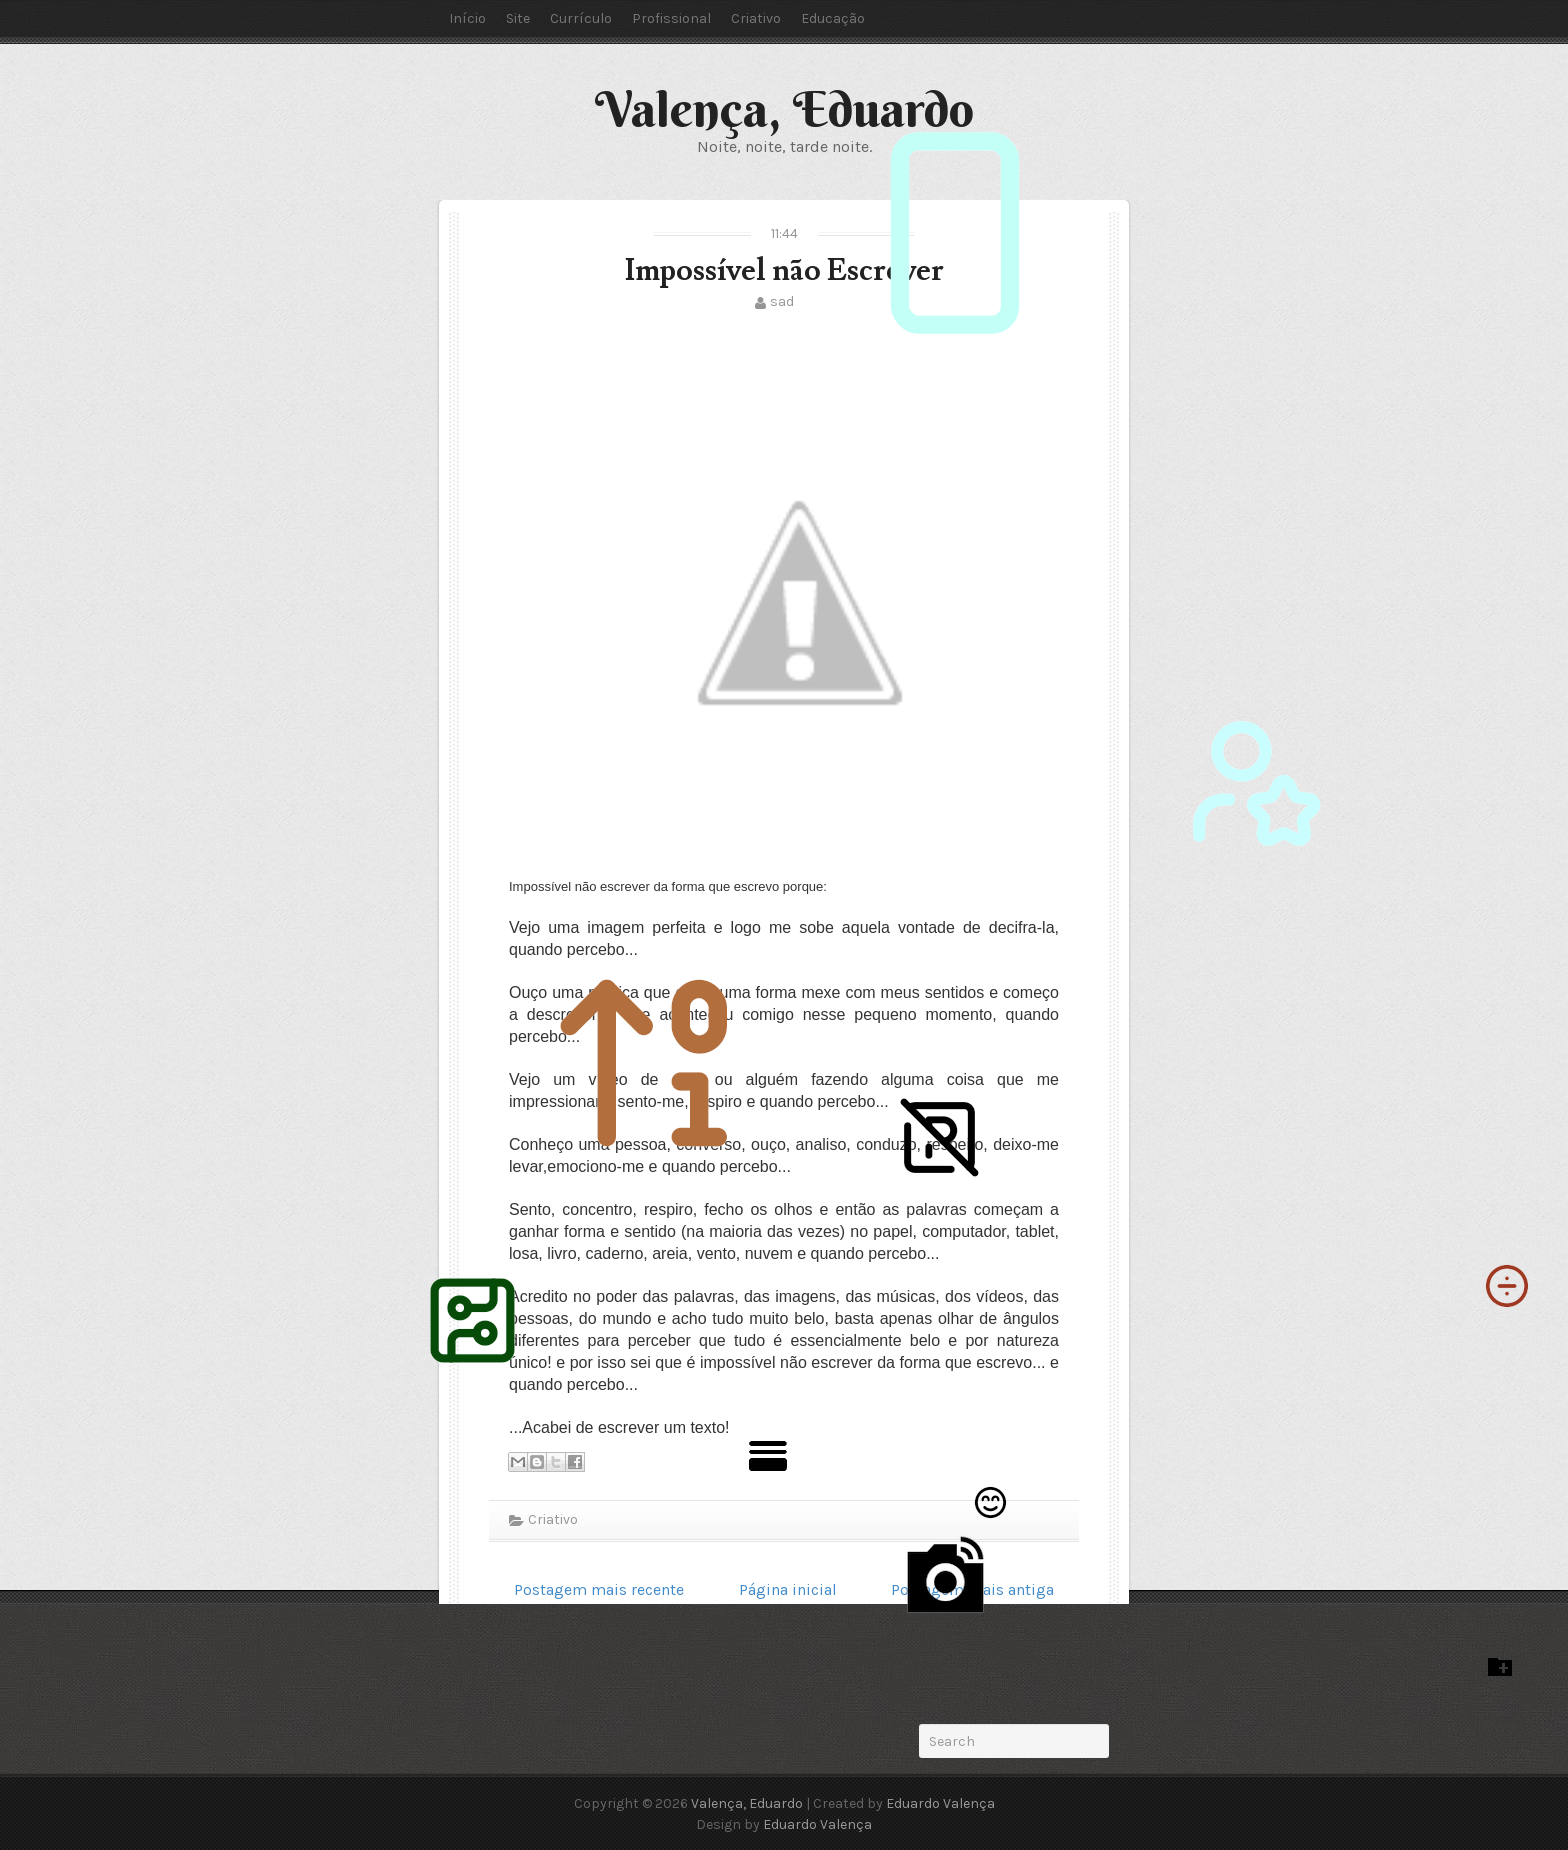  What do you see at coordinates (1507, 1286) in the screenshot?
I see `perform a division calculation` at bounding box center [1507, 1286].